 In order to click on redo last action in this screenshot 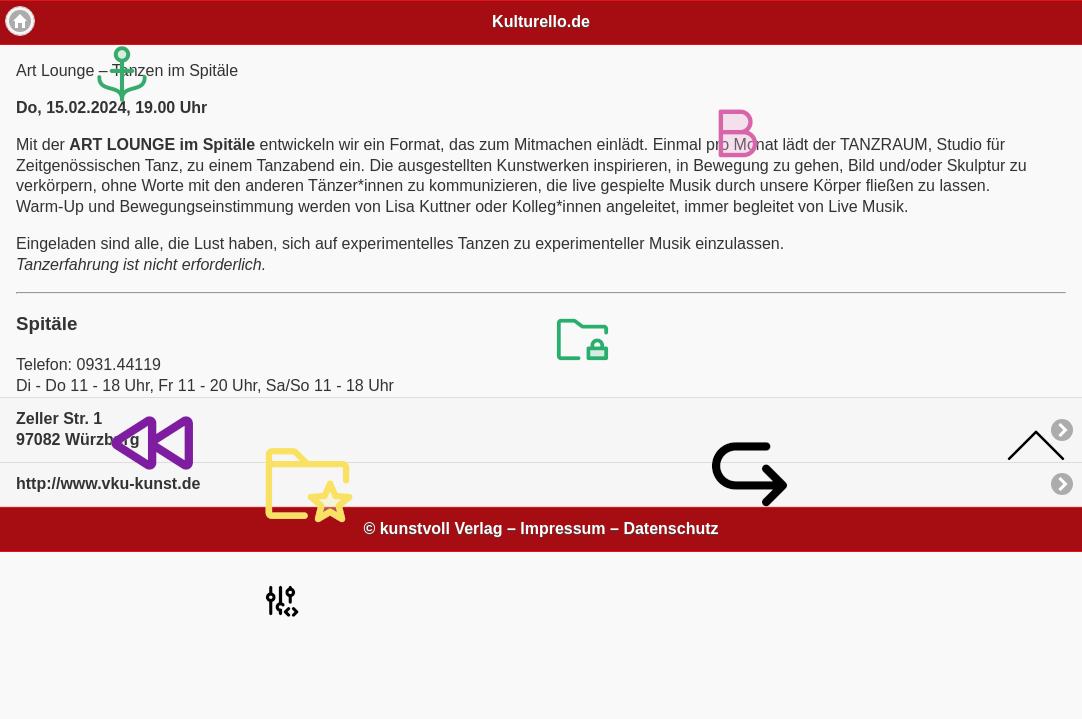, I will do `click(749, 471)`.